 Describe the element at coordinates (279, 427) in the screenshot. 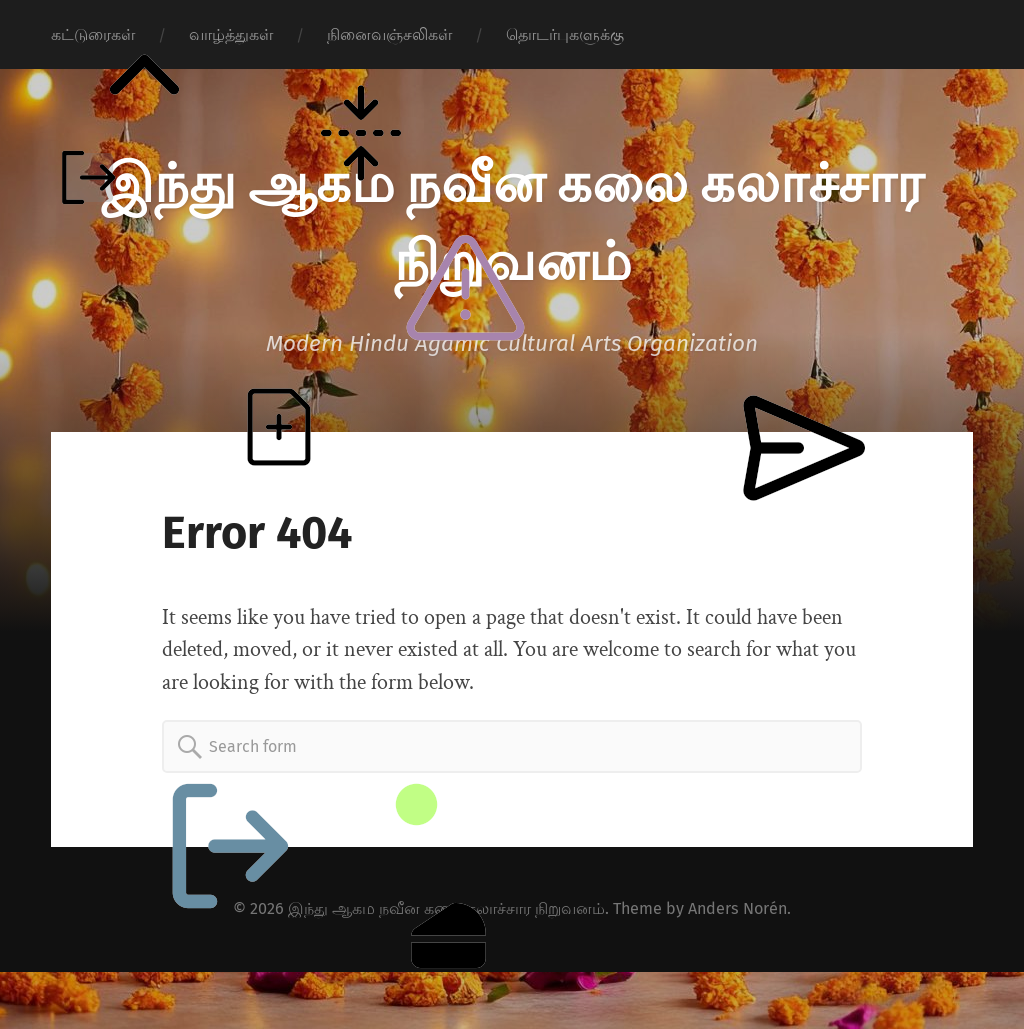

I see `add a new file` at that location.